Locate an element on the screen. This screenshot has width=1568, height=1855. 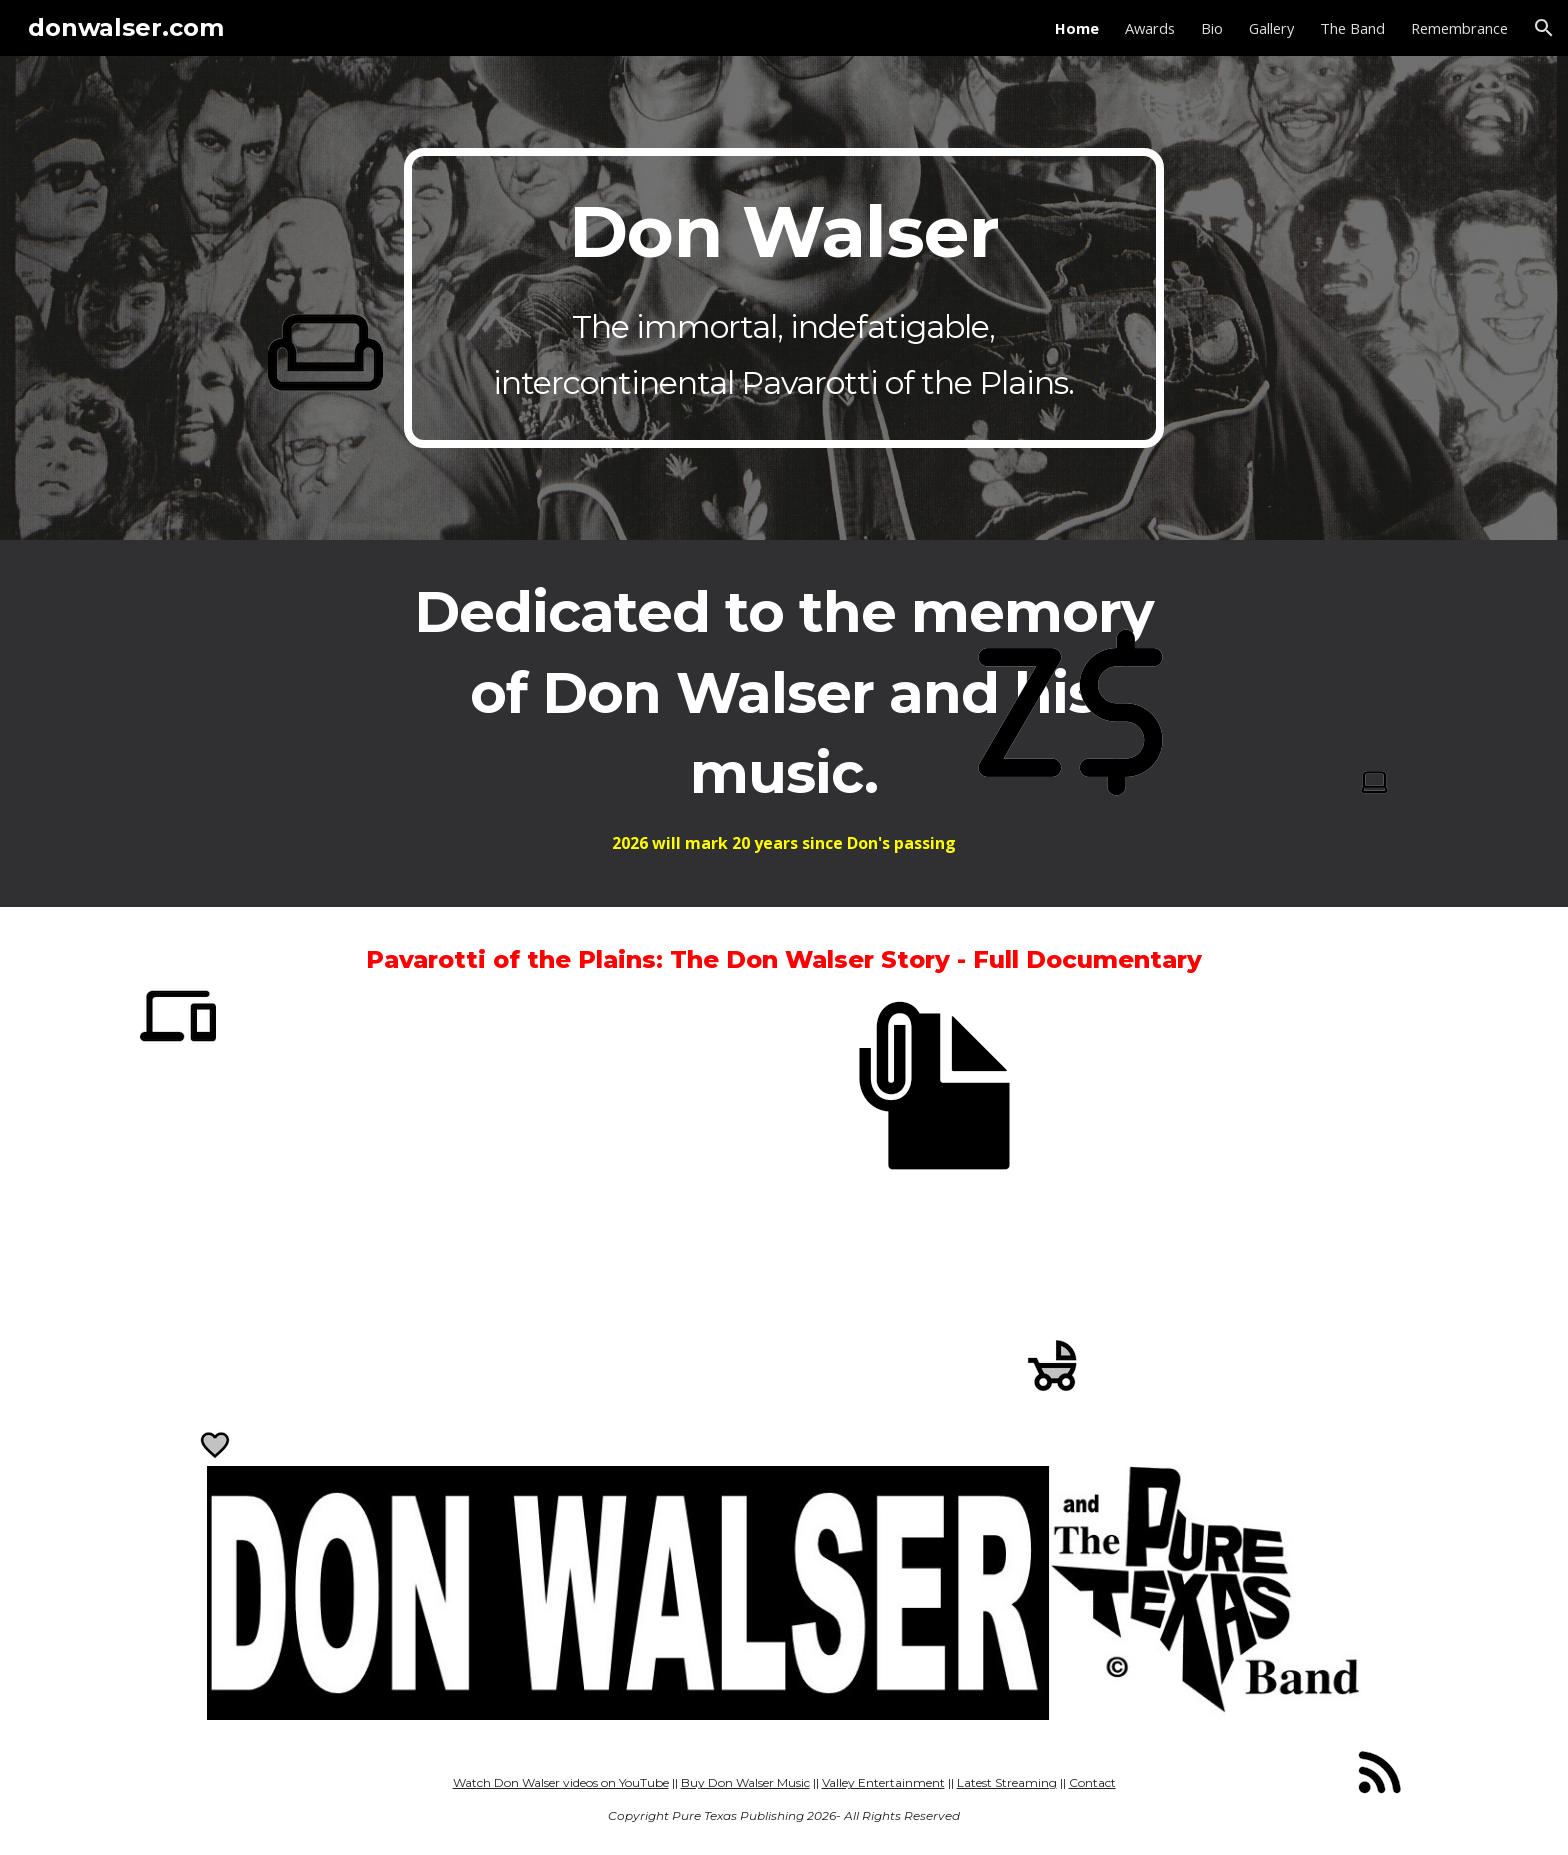
access weekend or leisure content is located at coordinates (325, 352).